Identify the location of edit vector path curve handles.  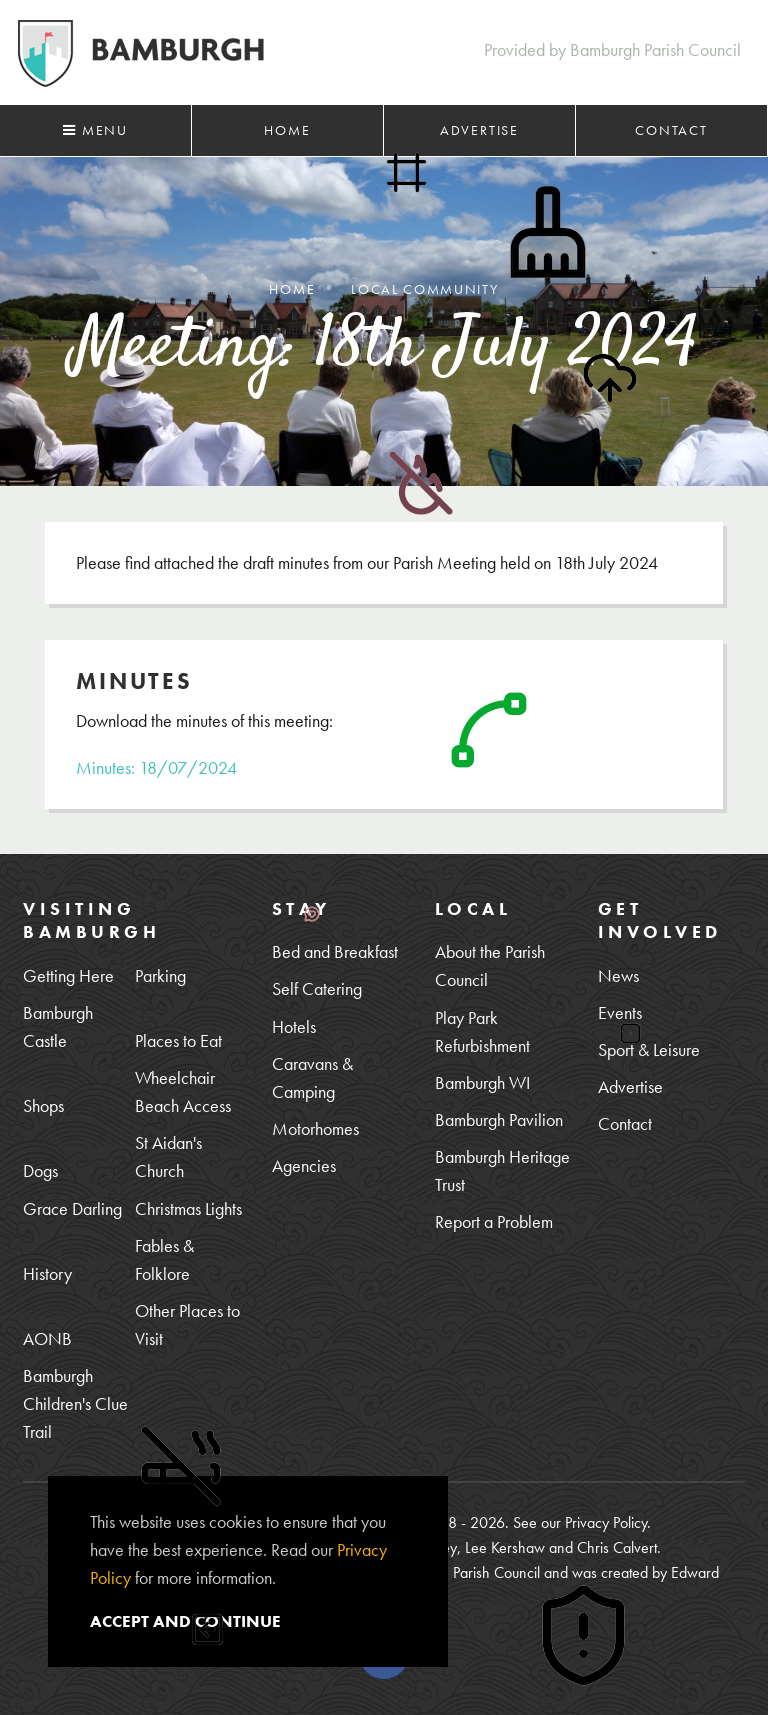
(489, 730).